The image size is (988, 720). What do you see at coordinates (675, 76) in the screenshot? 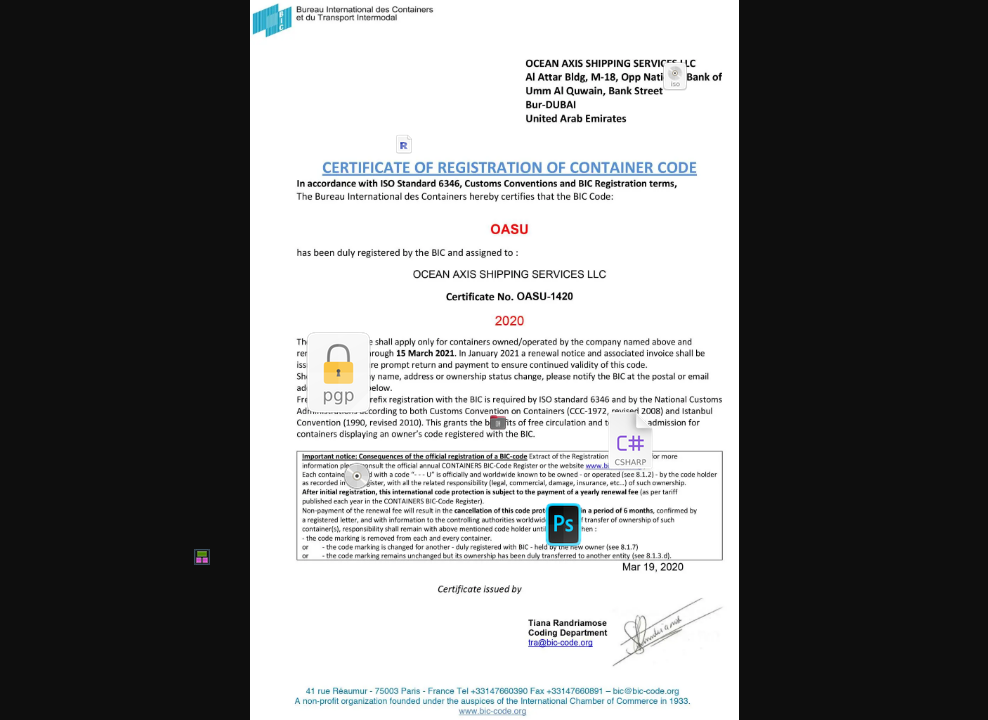
I see `a CD/DVD disc image file (.iso format)` at bounding box center [675, 76].